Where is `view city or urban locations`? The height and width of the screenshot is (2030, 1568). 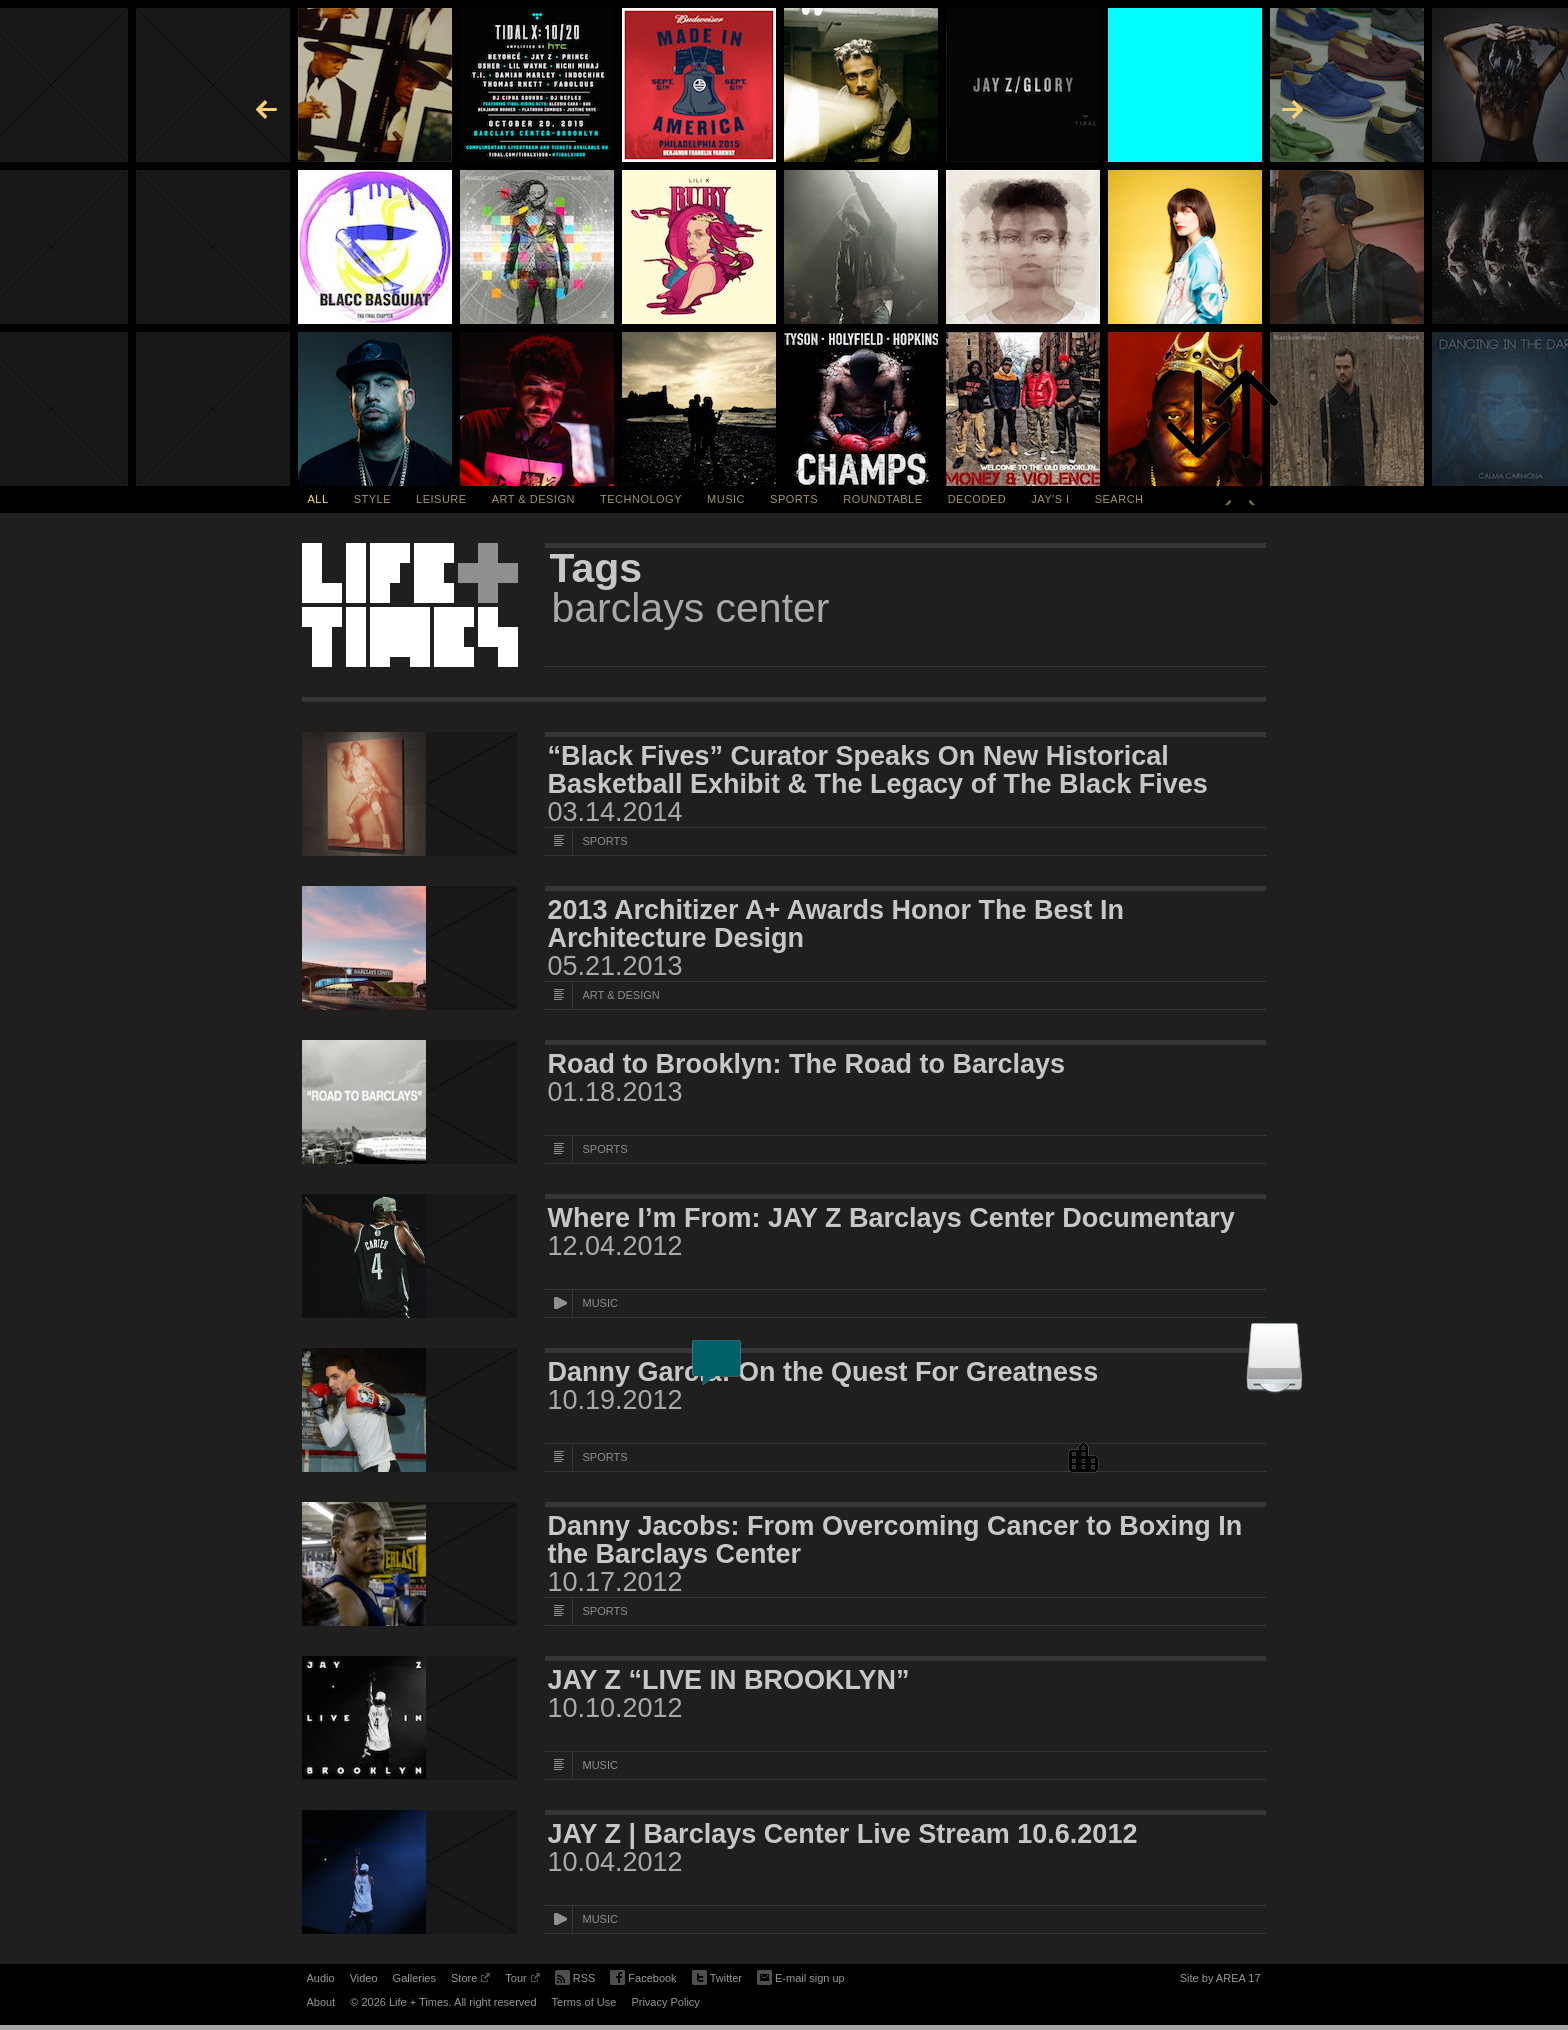
view city or urban locations is located at coordinates (1083, 1457).